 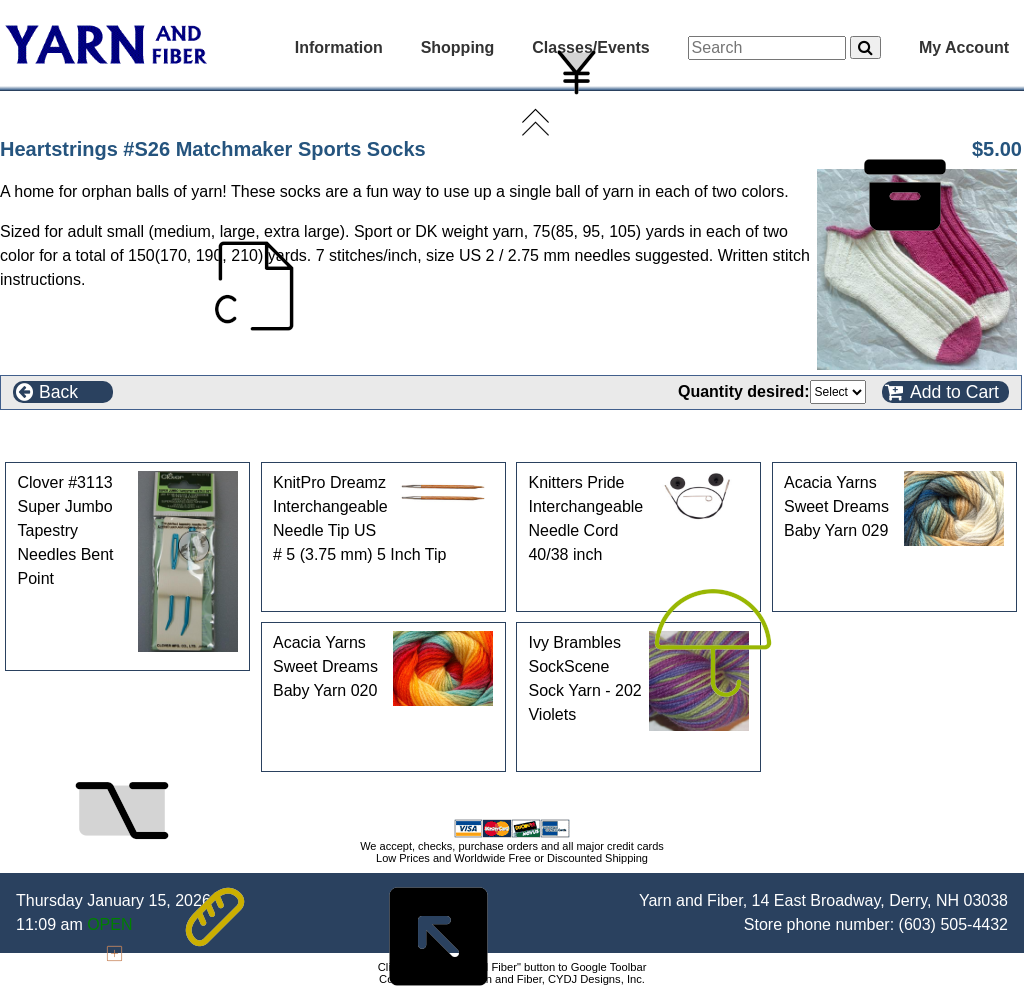 I want to click on add a new item or entry, so click(x=114, y=953).